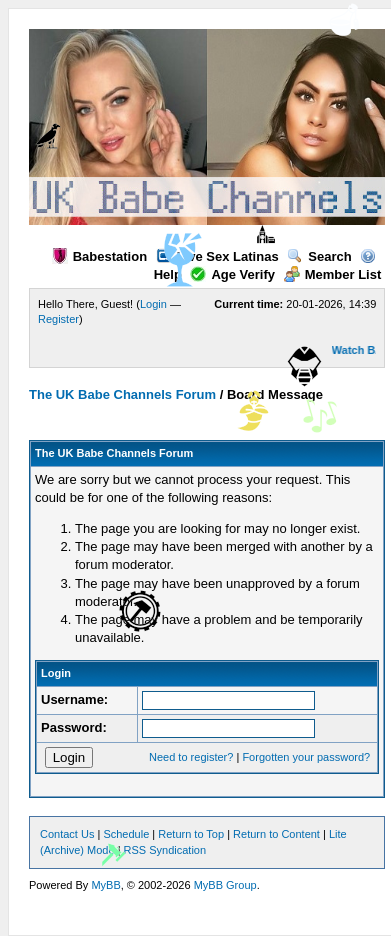  Describe the element at coordinates (114, 855) in the screenshot. I see `access building or crafting tools` at that location.